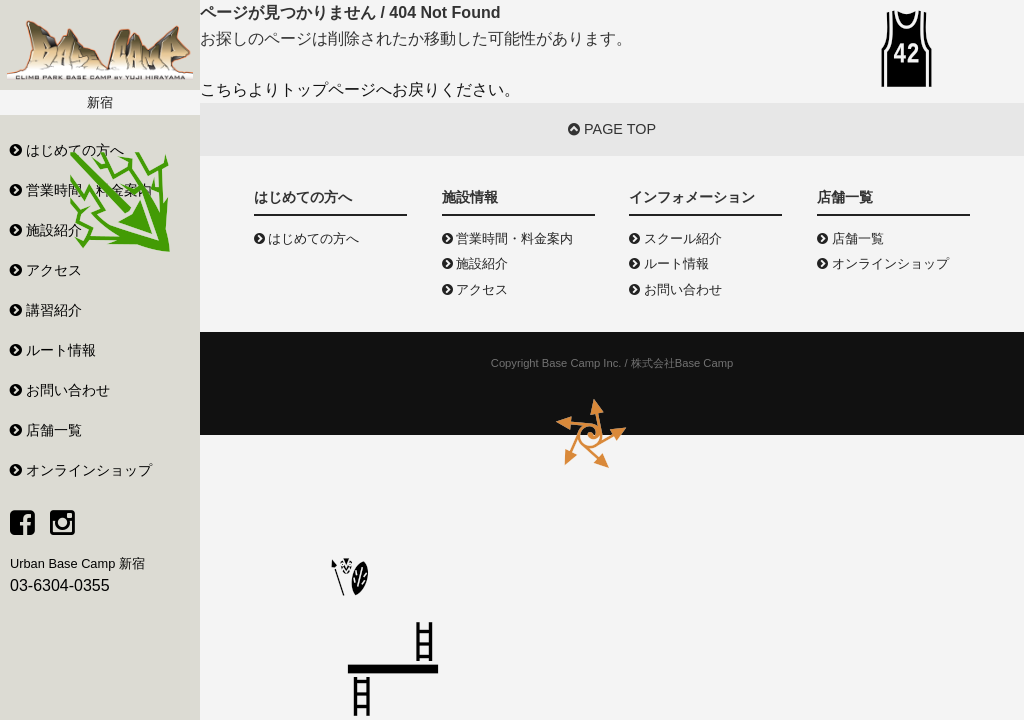 This screenshot has height=720, width=1024. I want to click on access different levels or floors, so click(393, 669).